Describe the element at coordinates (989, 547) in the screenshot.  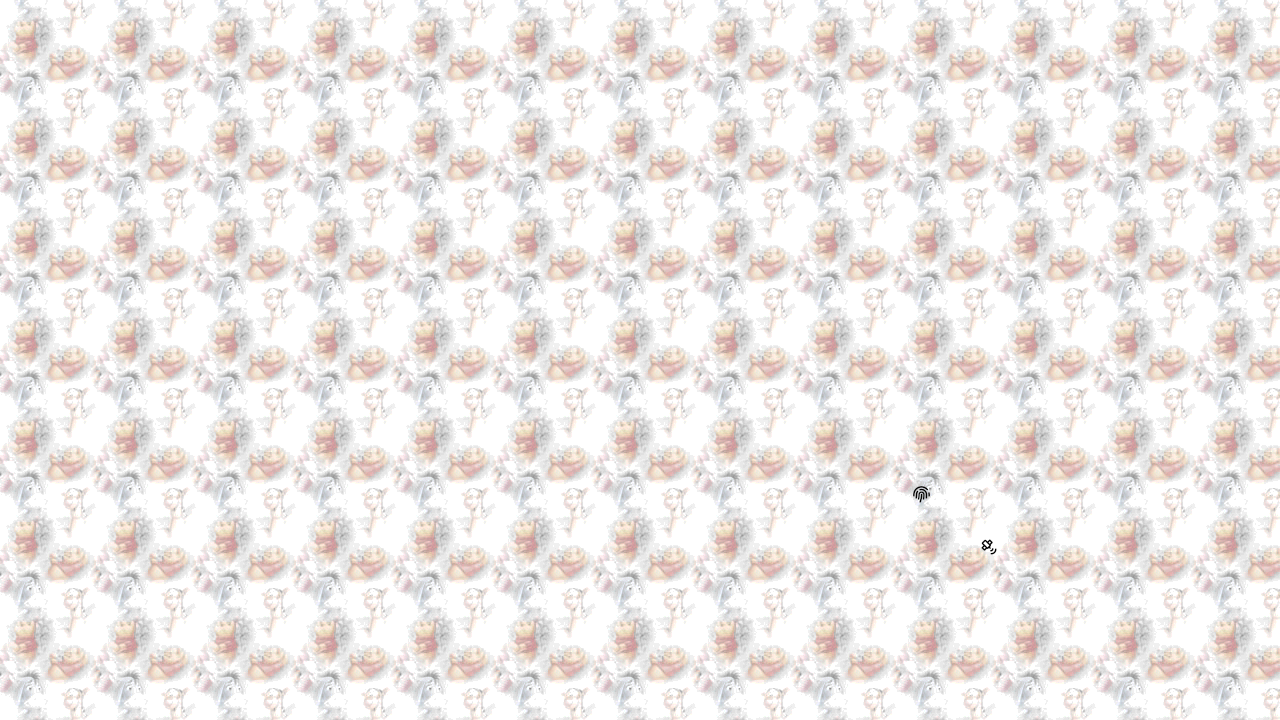
I see `access satellite connection settings` at that location.